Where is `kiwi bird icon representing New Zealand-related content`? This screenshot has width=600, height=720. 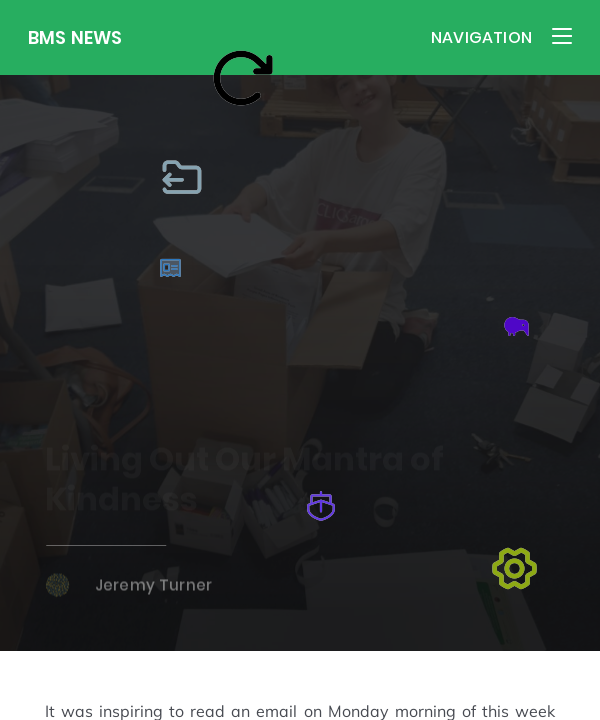 kiwi bird icon representing New Zealand-related content is located at coordinates (516, 326).